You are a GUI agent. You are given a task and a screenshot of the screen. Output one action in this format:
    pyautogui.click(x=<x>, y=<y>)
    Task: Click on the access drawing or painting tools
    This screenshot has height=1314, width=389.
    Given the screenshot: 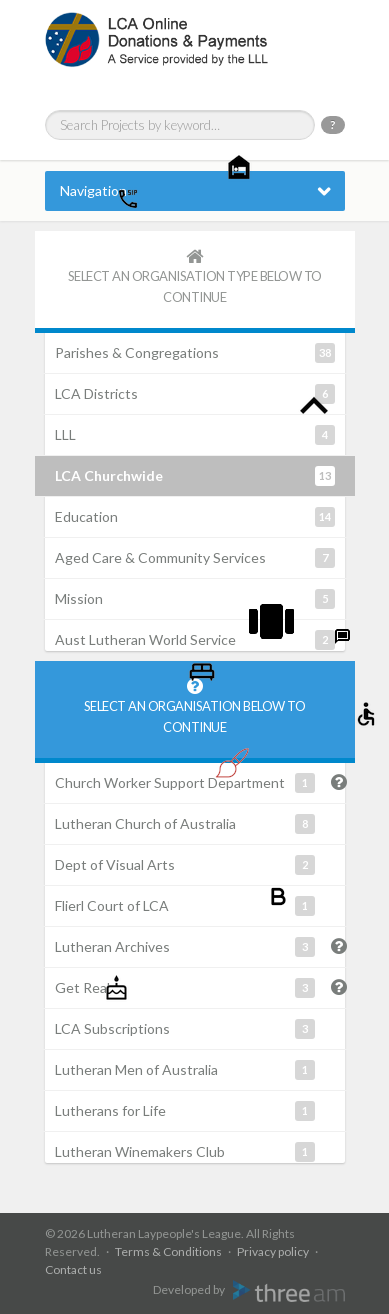 What is the action you would take?
    pyautogui.click(x=233, y=763)
    